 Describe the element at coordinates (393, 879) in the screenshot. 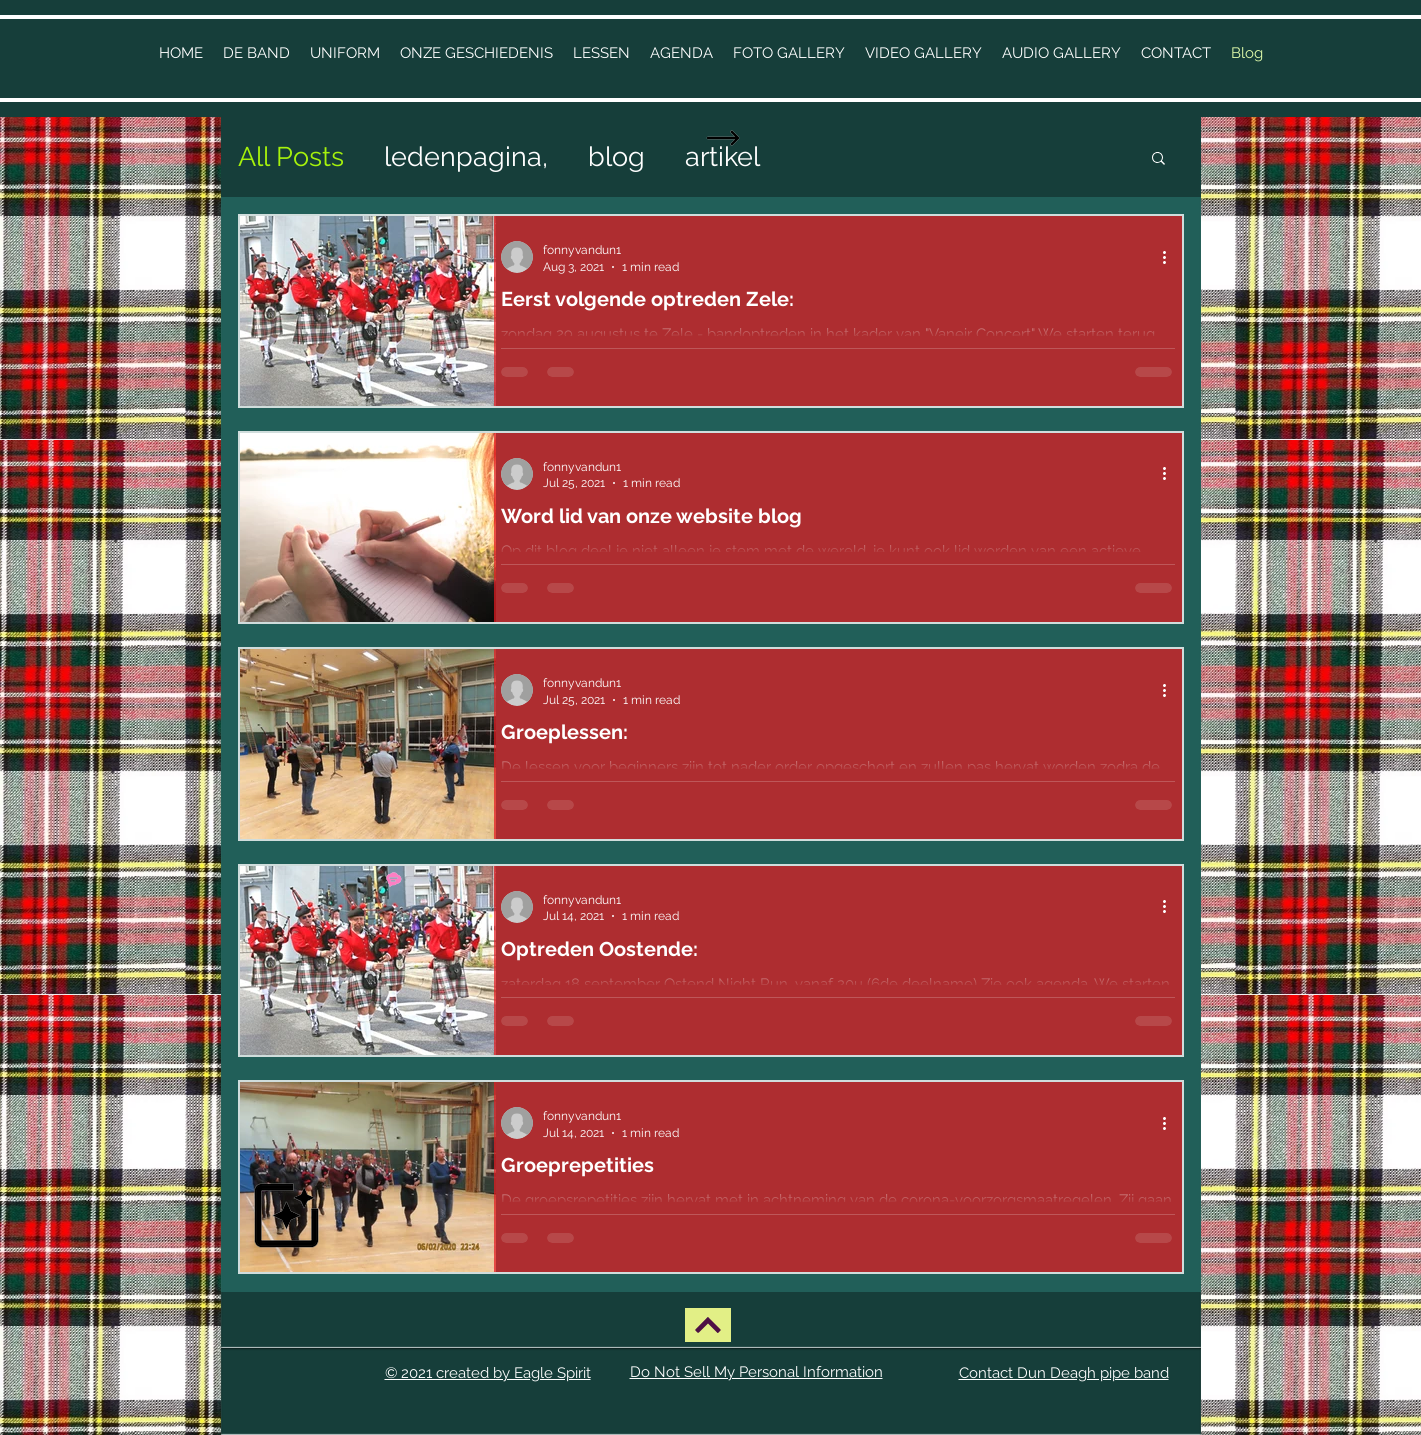

I see `open chat or messaging` at that location.